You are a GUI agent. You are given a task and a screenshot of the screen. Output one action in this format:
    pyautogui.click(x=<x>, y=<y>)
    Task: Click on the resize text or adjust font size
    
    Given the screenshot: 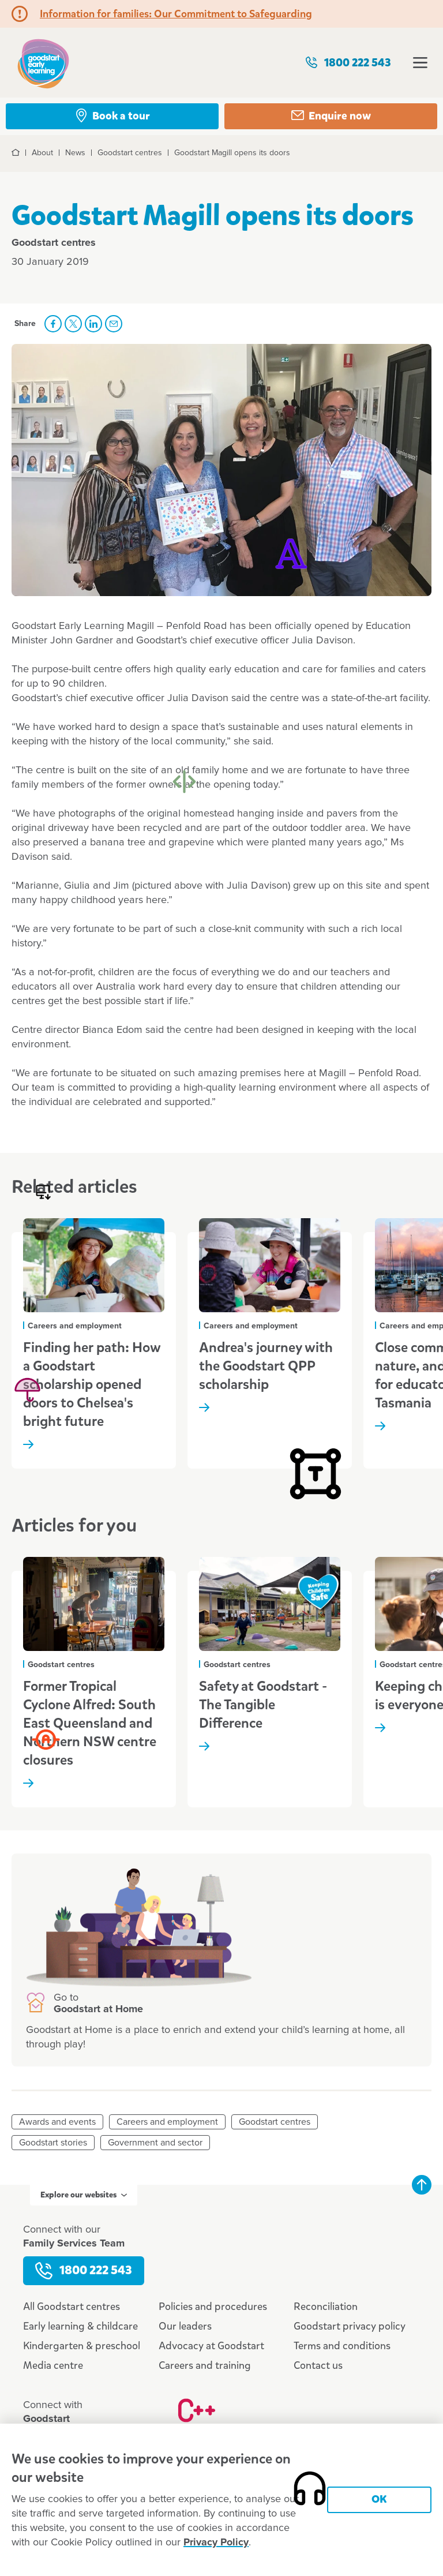 What is the action you would take?
    pyautogui.click(x=316, y=1474)
    